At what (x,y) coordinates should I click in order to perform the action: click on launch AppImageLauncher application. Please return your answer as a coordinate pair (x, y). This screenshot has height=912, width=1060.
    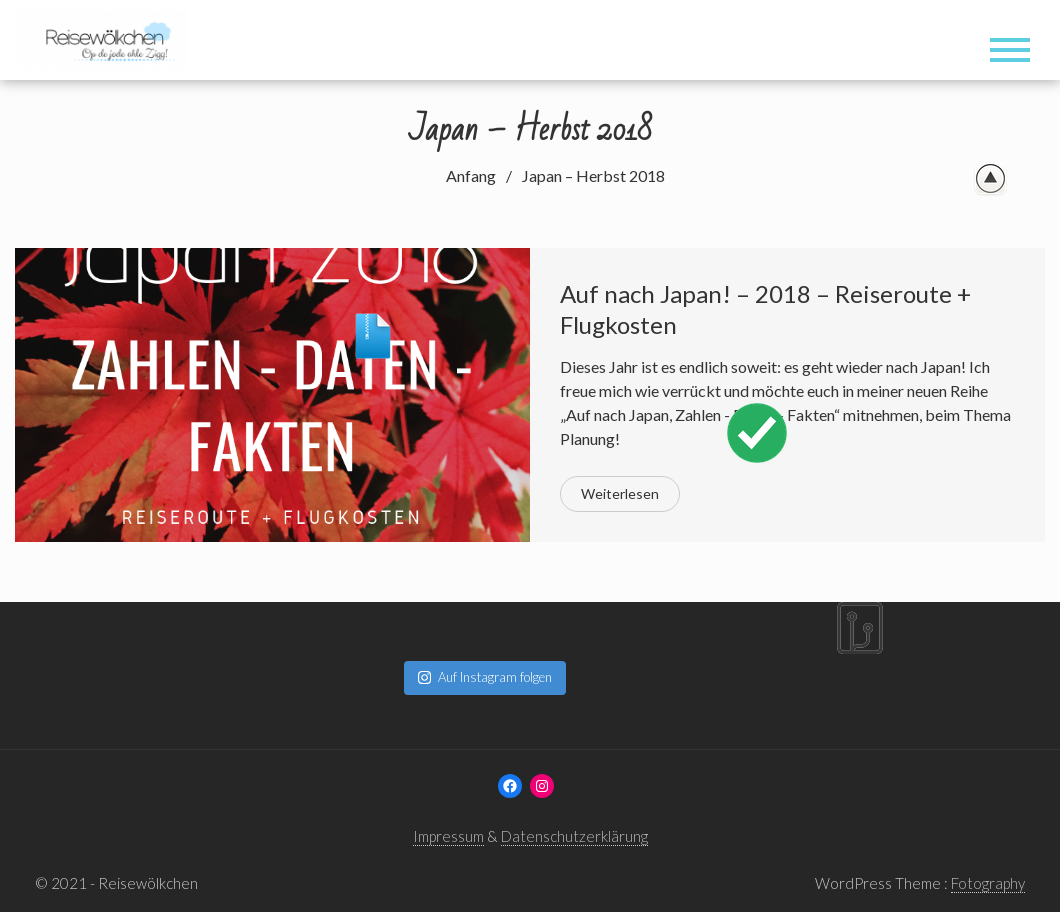
    Looking at the image, I should click on (990, 178).